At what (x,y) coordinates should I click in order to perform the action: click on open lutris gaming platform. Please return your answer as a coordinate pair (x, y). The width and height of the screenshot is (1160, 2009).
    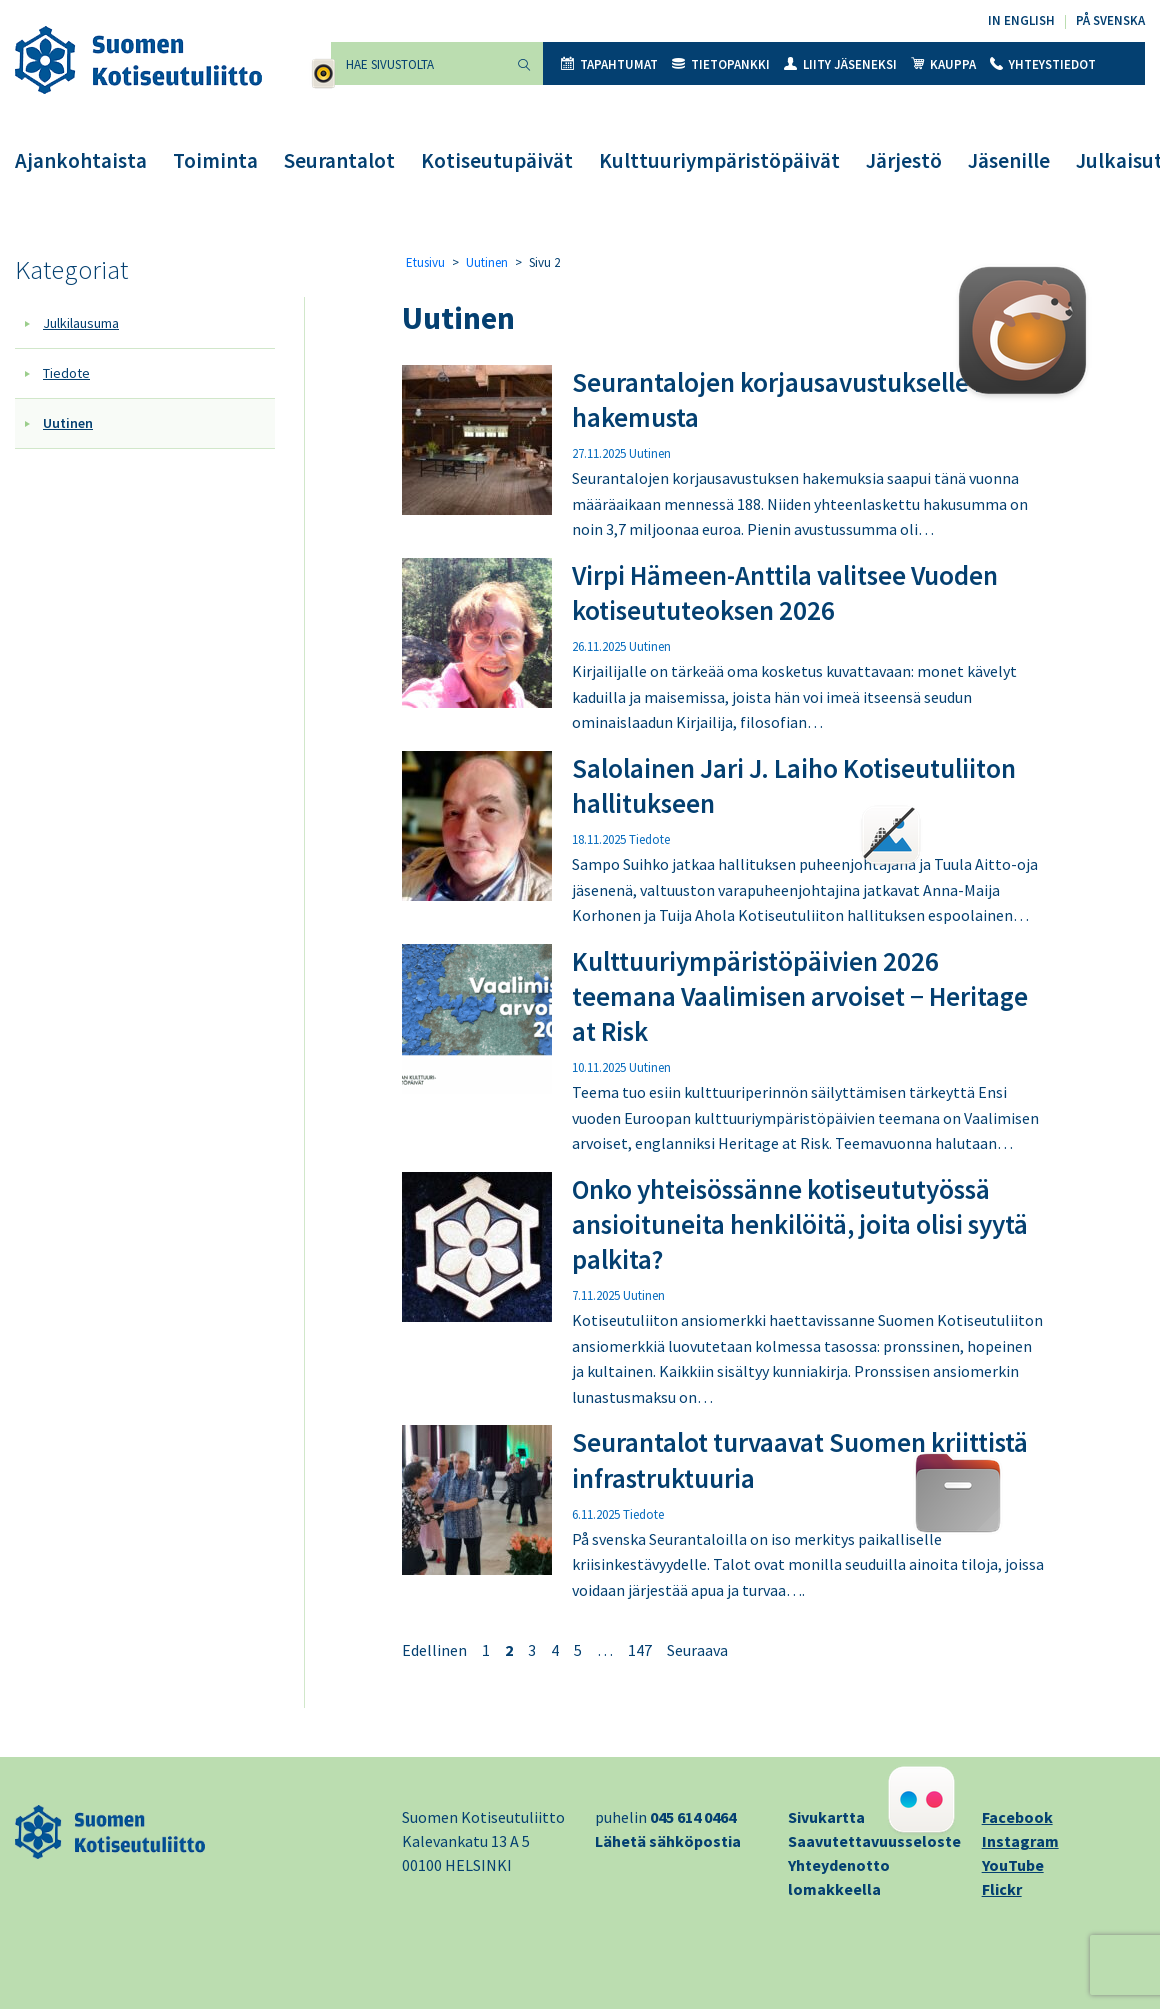
    Looking at the image, I should click on (1022, 330).